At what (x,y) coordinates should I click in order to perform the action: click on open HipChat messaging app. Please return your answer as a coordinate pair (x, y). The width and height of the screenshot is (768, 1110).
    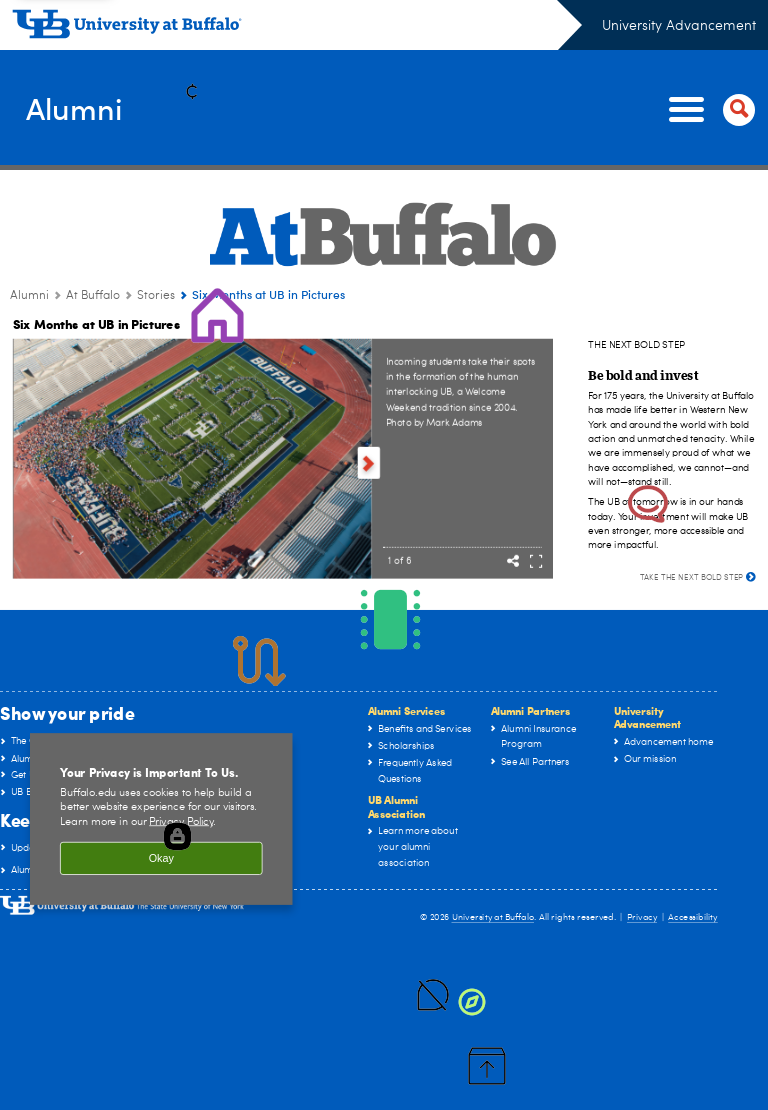
    Looking at the image, I should click on (648, 504).